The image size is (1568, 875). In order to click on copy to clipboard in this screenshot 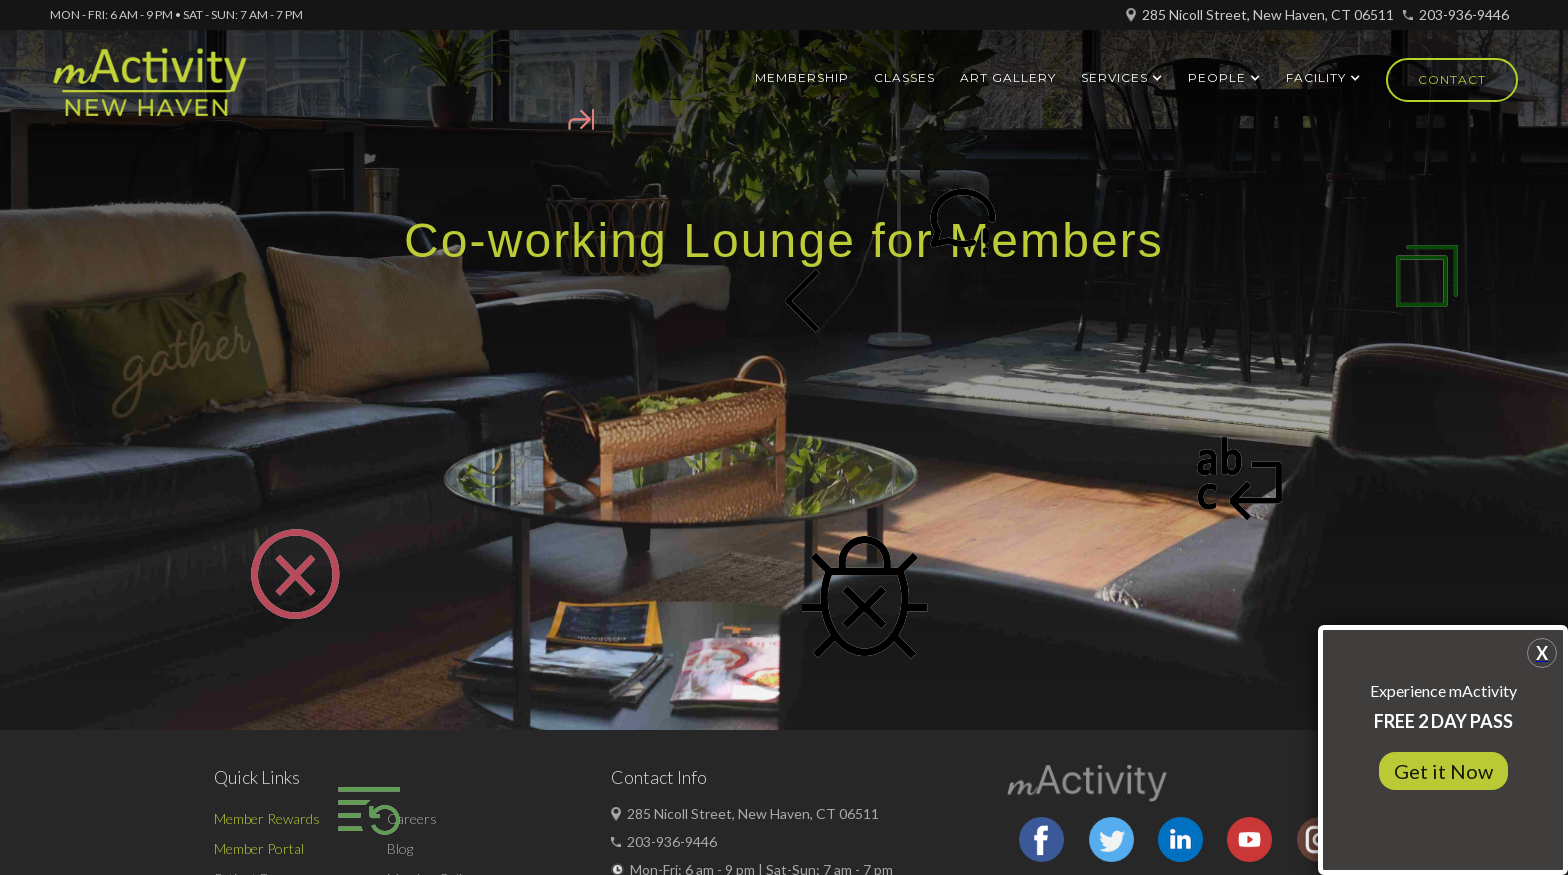, I will do `click(1427, 276)`.